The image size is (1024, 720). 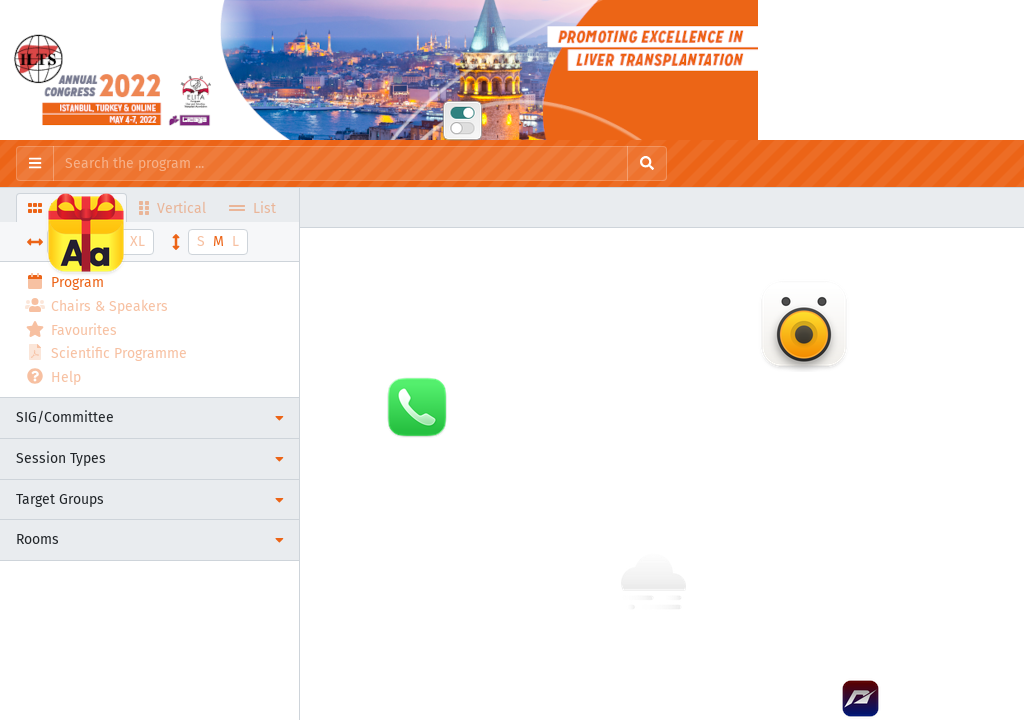 What do you see at coordinates (653, 581) in the screenshot?
I see `indicates foggy weather conditions` at bounding box center [653, 581].